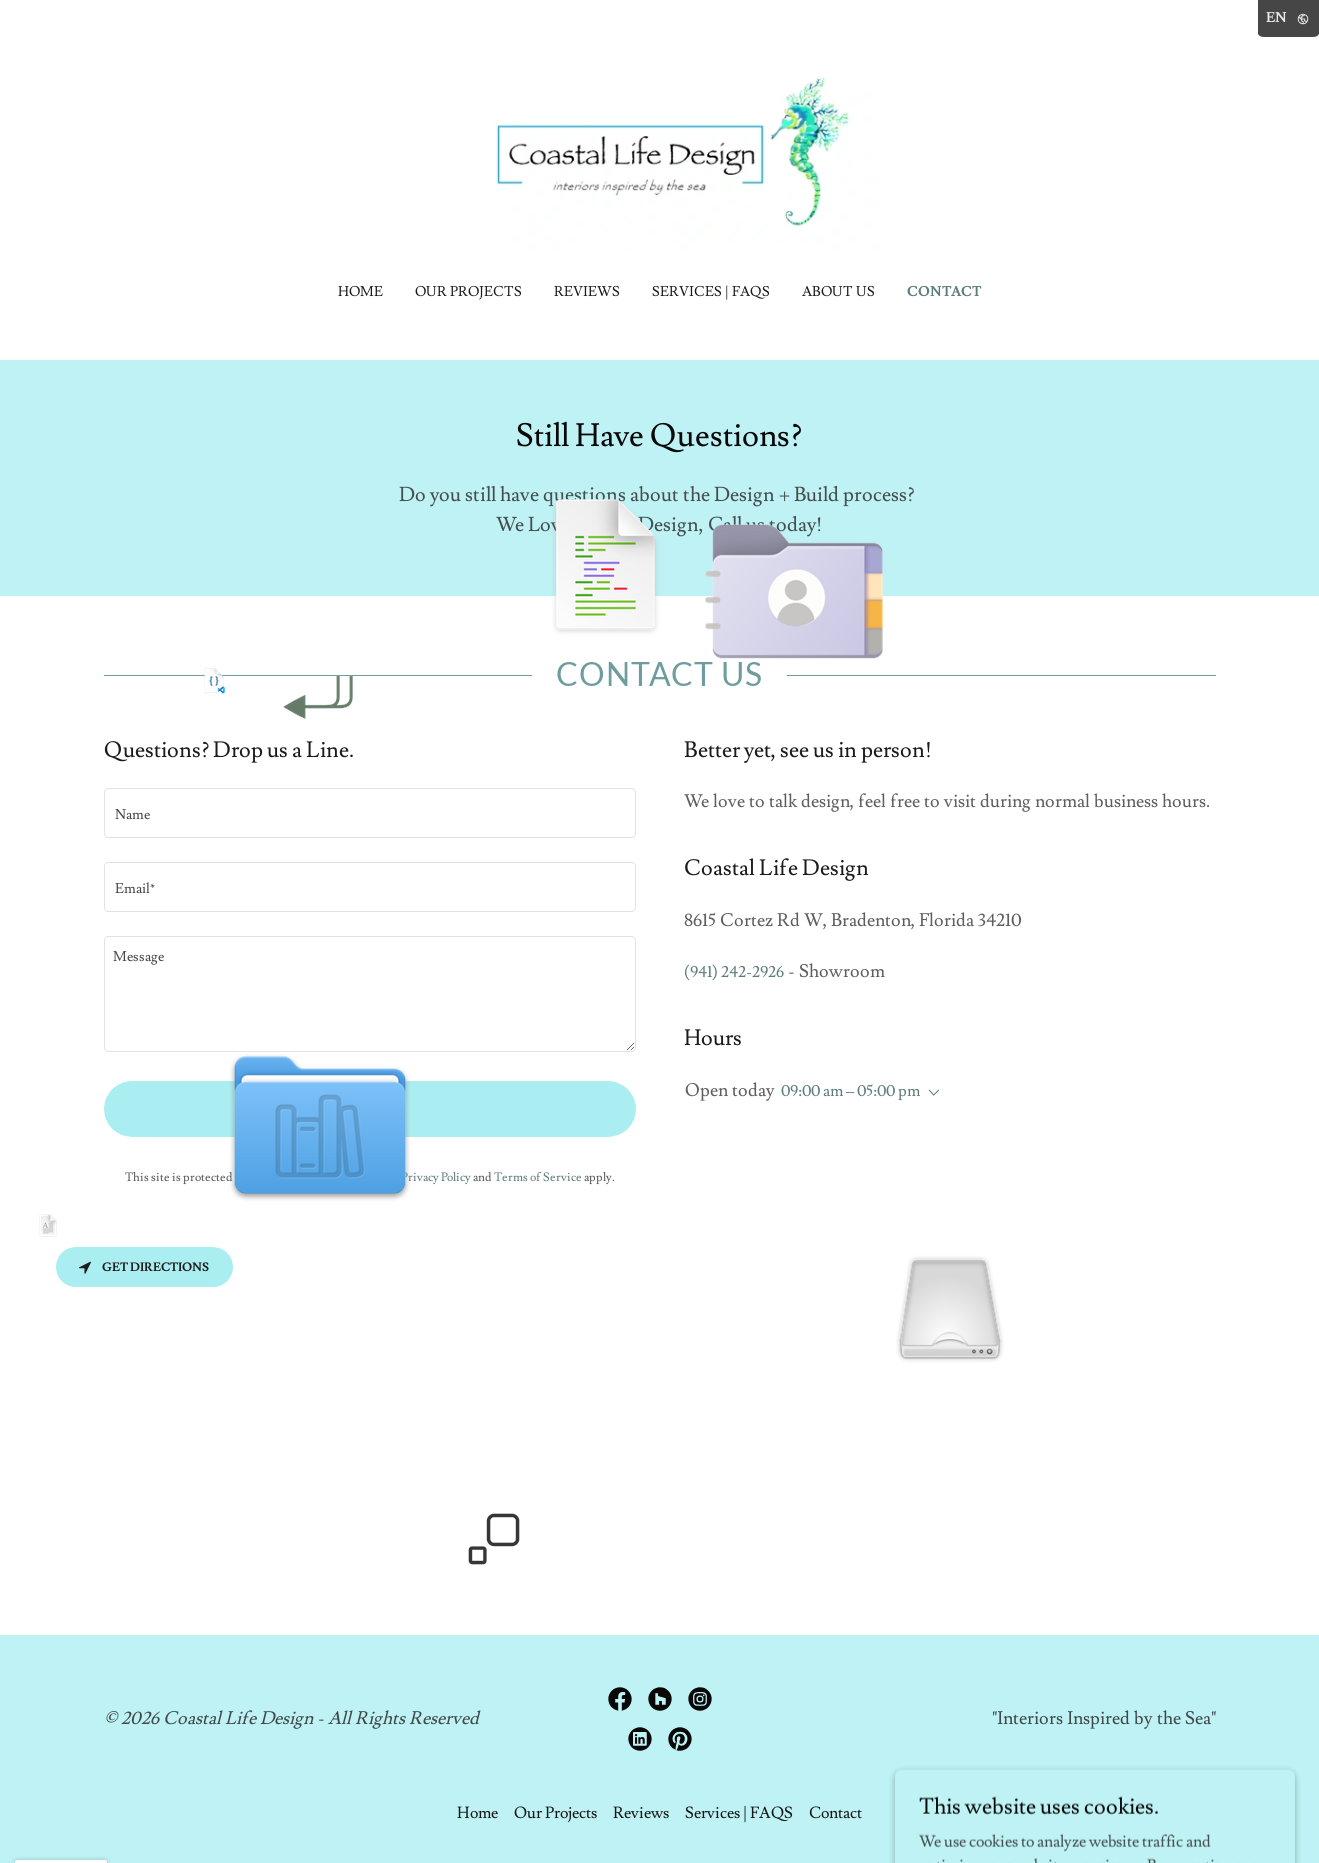 The height and width of the screenshot is (1863, 1319). What do you see at coordinates (605, 566) in the screenshot?
I see `a COBOL source code file` at bounding box center [605, 566].